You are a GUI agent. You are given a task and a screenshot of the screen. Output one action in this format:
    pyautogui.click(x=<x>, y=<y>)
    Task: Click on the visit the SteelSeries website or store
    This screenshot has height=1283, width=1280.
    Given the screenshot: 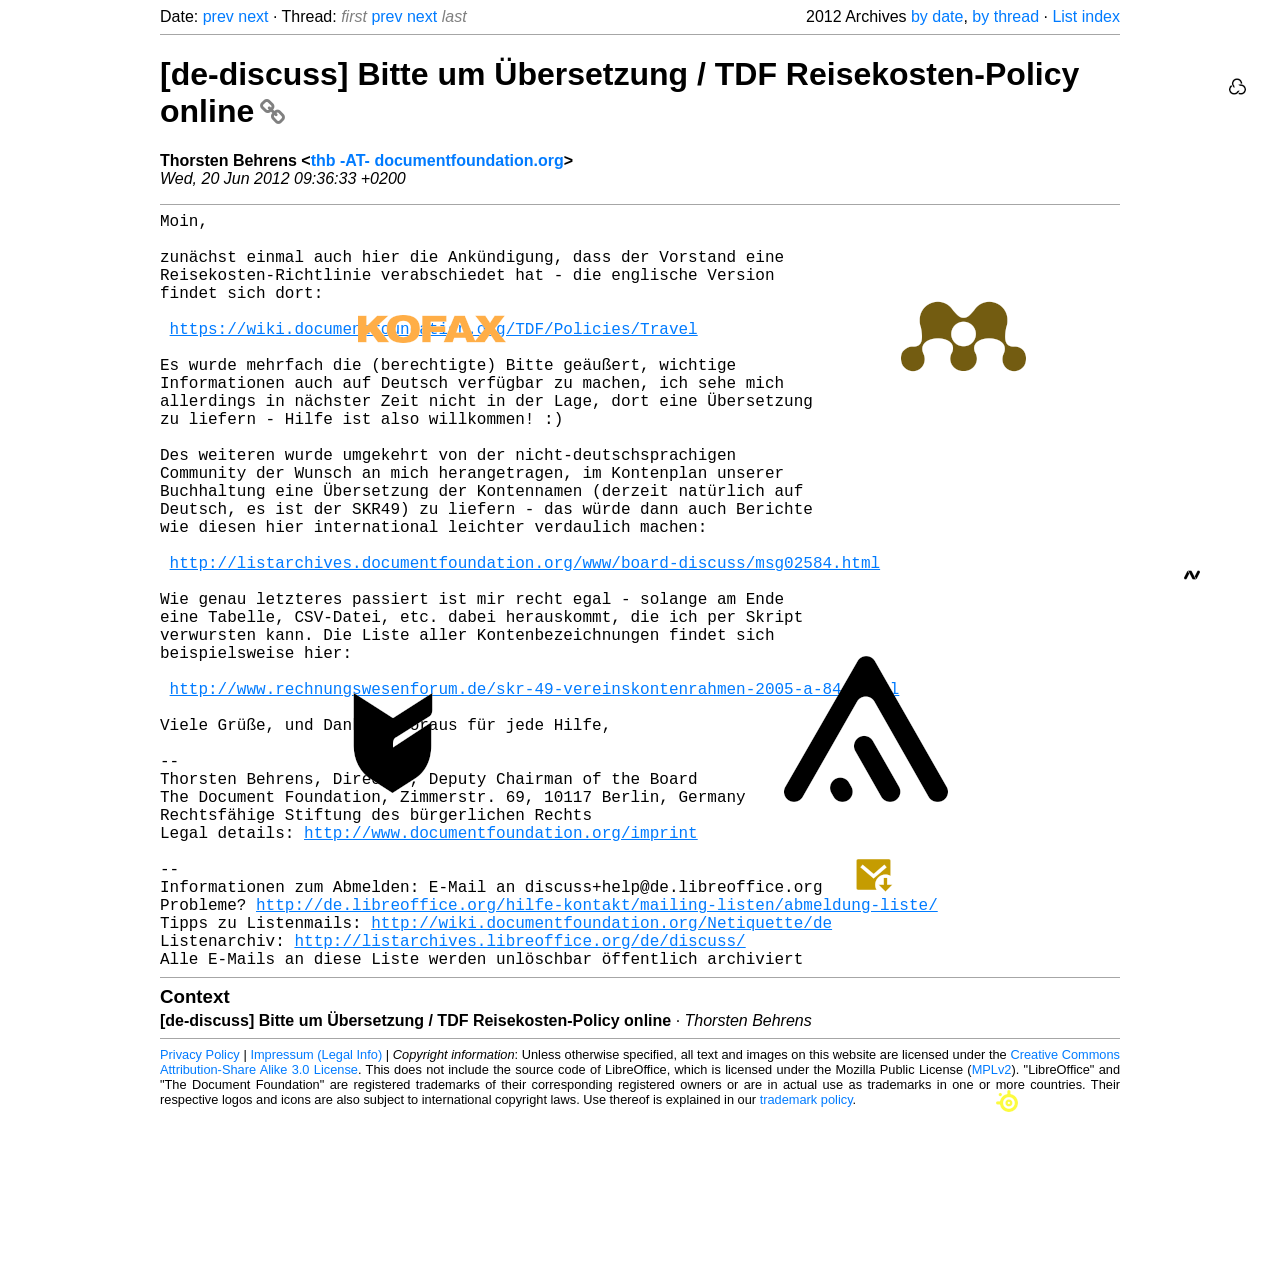 What is the action you would take?
    pyautogui.click(x=1007, y=1101)
    